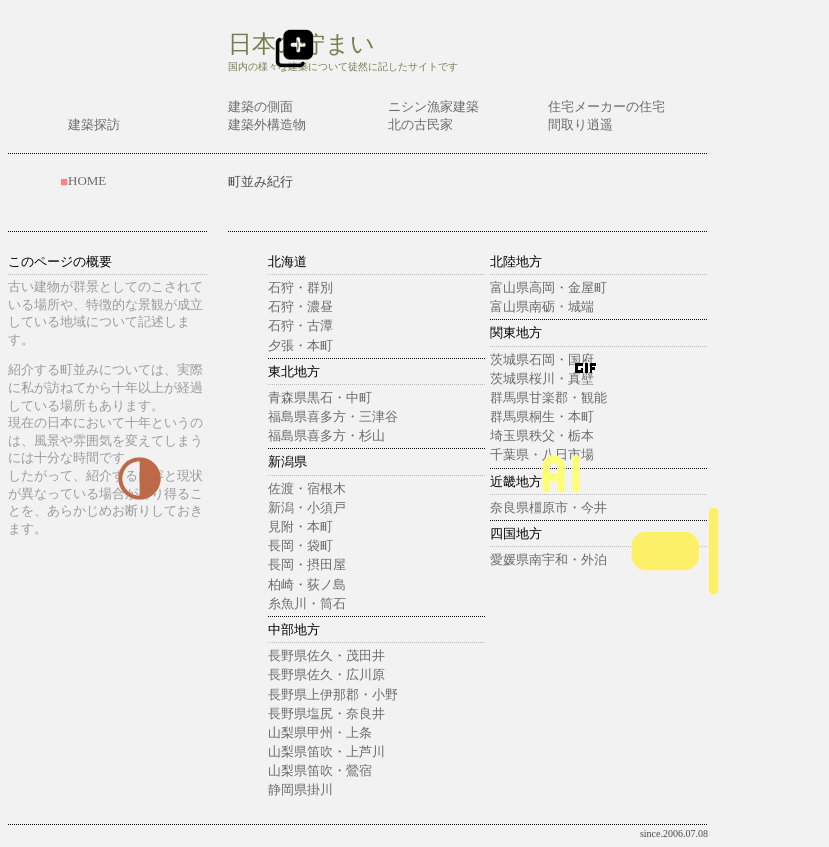 This screenshot has width=829, height=847. Describe the element at coordinates (294, 48) in the screenshot. I see `add a new item to your library` at that location.